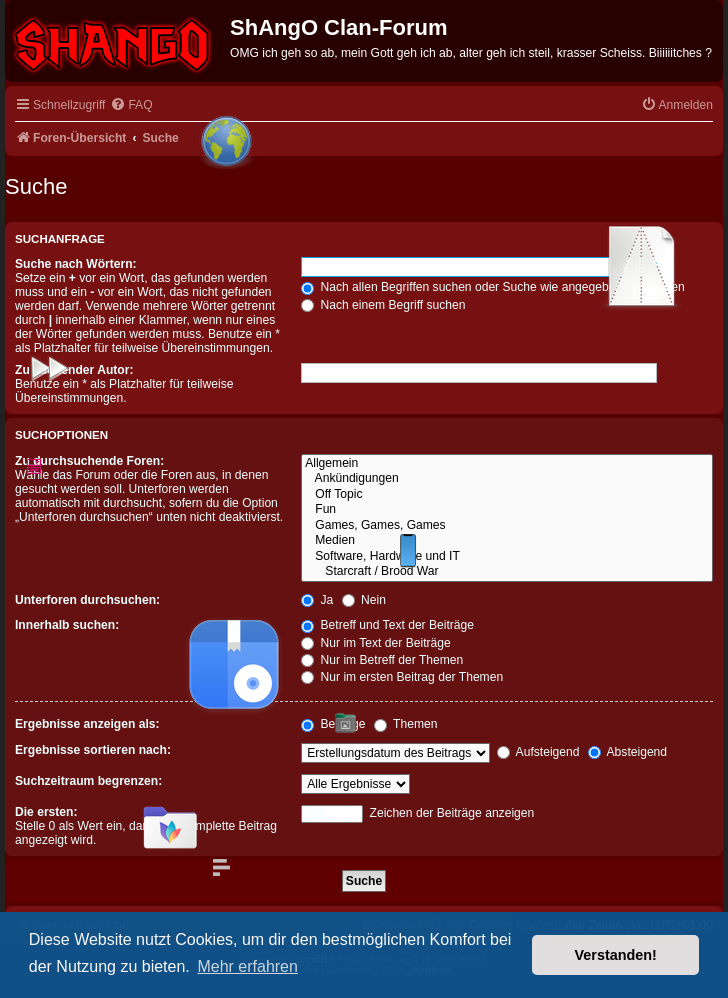 The image size is (728, 998). I want to click on open pictures folder, so click(345, 722).